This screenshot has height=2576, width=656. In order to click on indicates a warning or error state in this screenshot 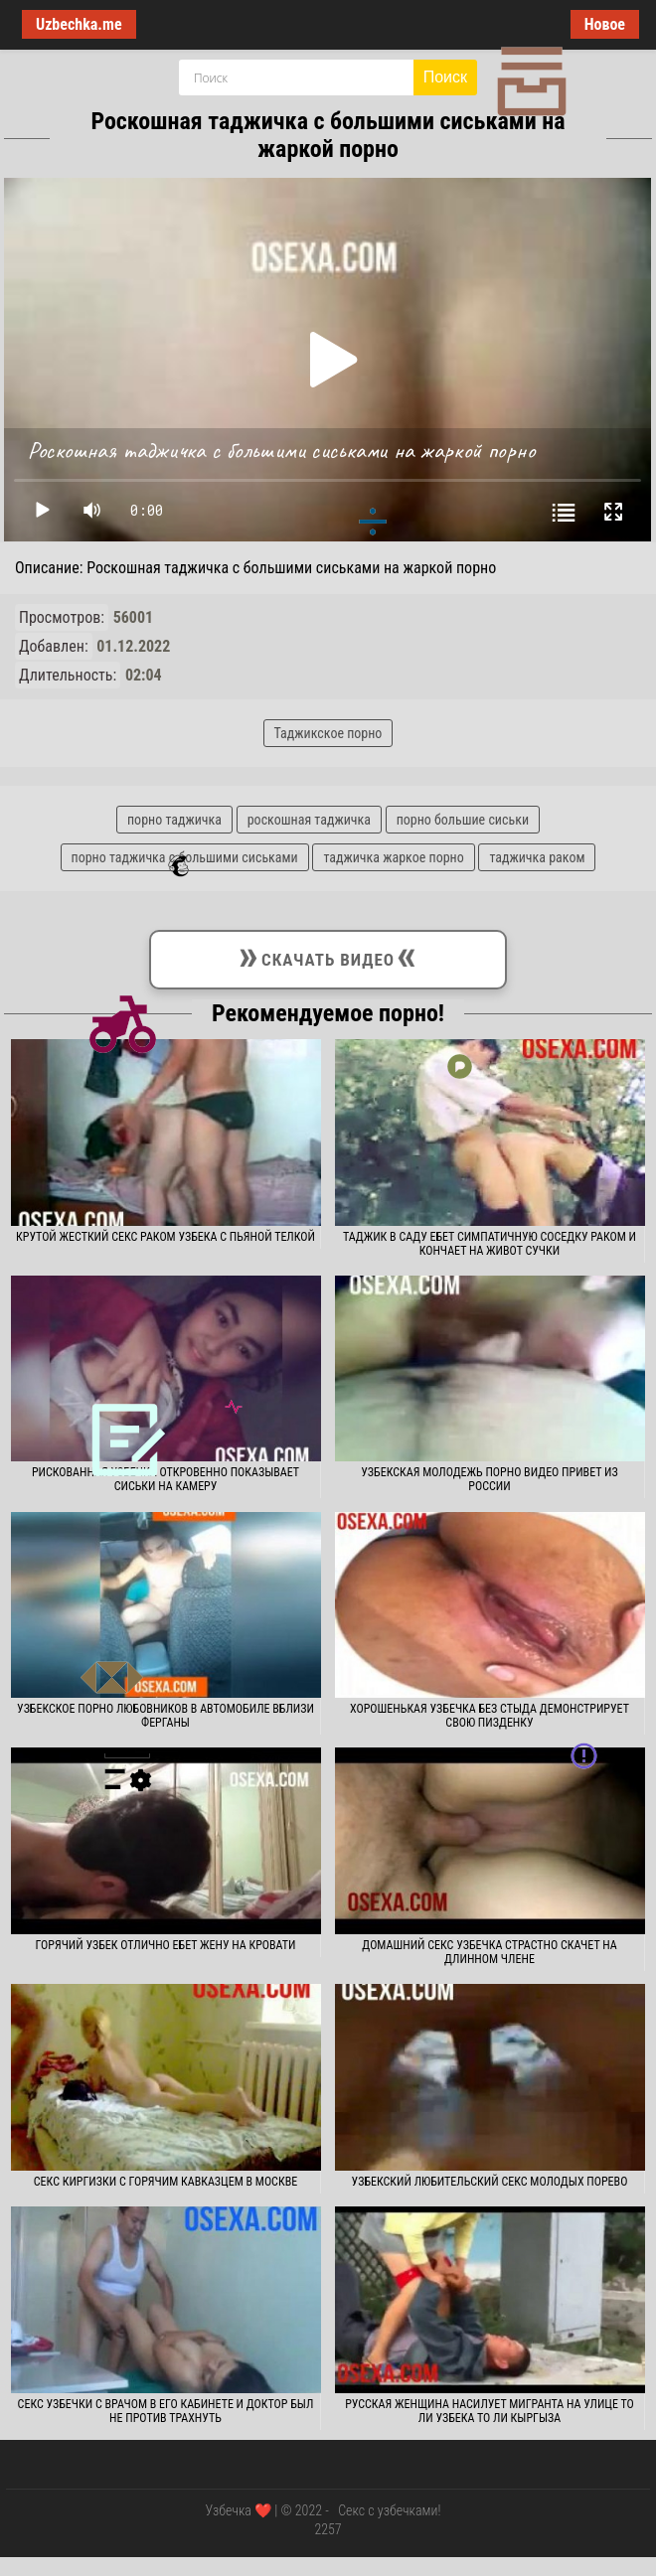, I will do `click(583, 1755)`.